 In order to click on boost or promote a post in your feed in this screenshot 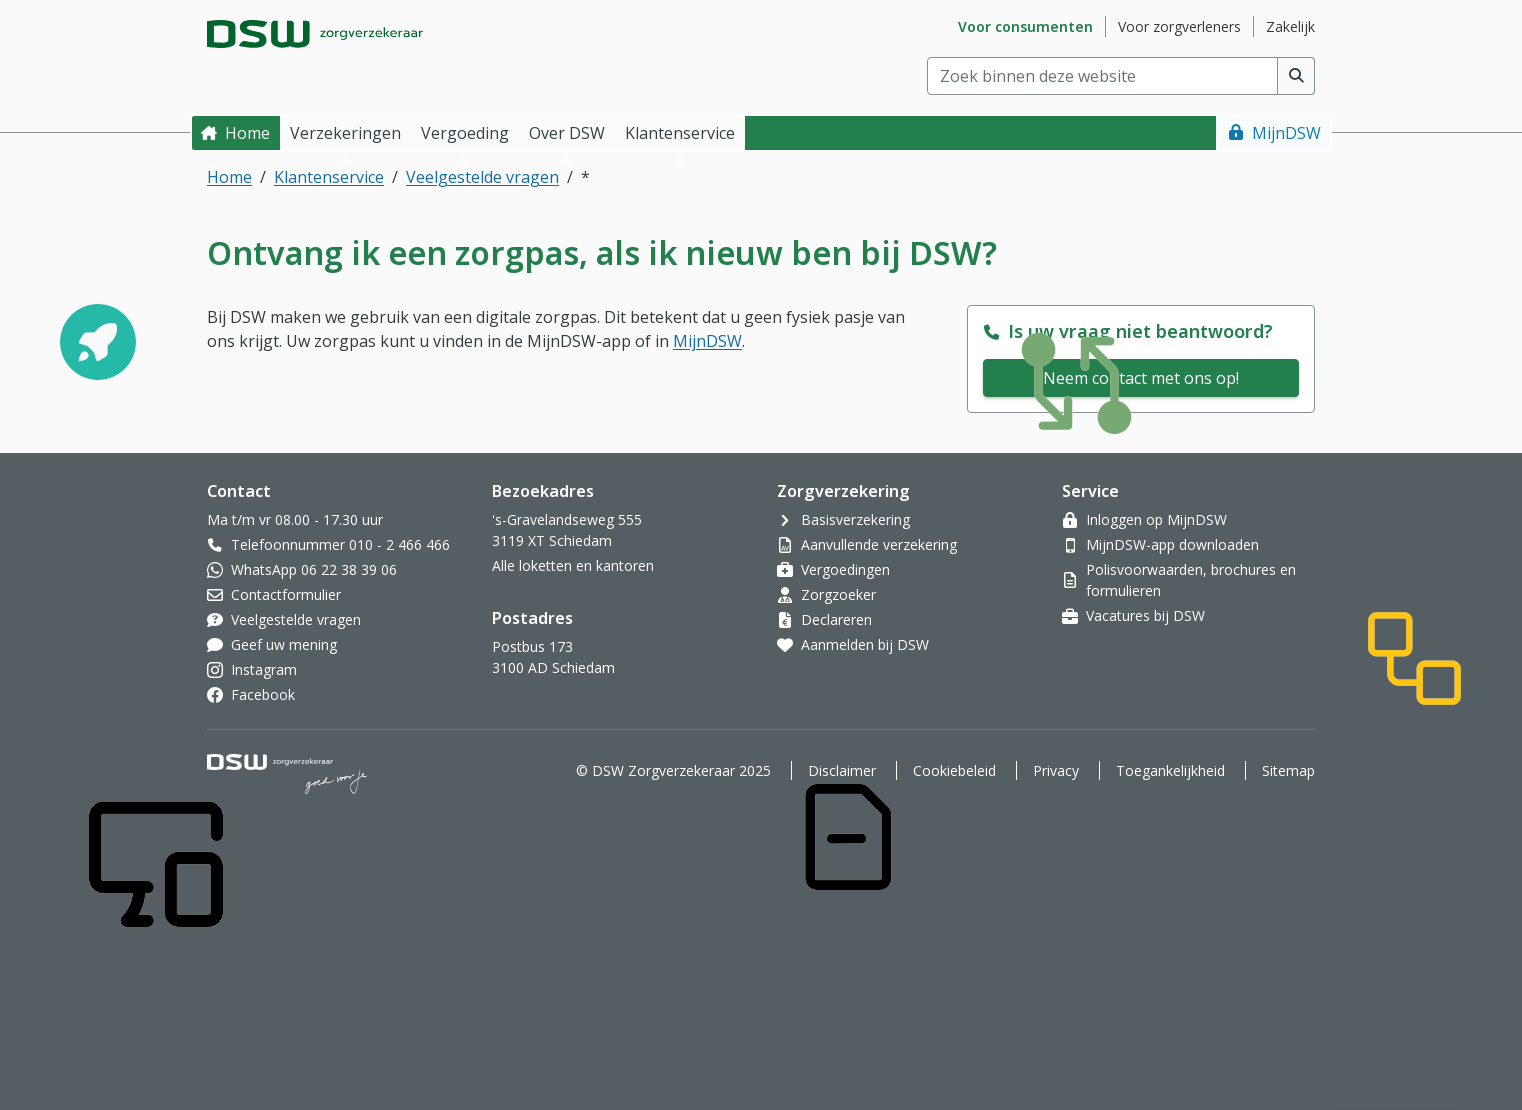, I will do `click(98, 342)`.